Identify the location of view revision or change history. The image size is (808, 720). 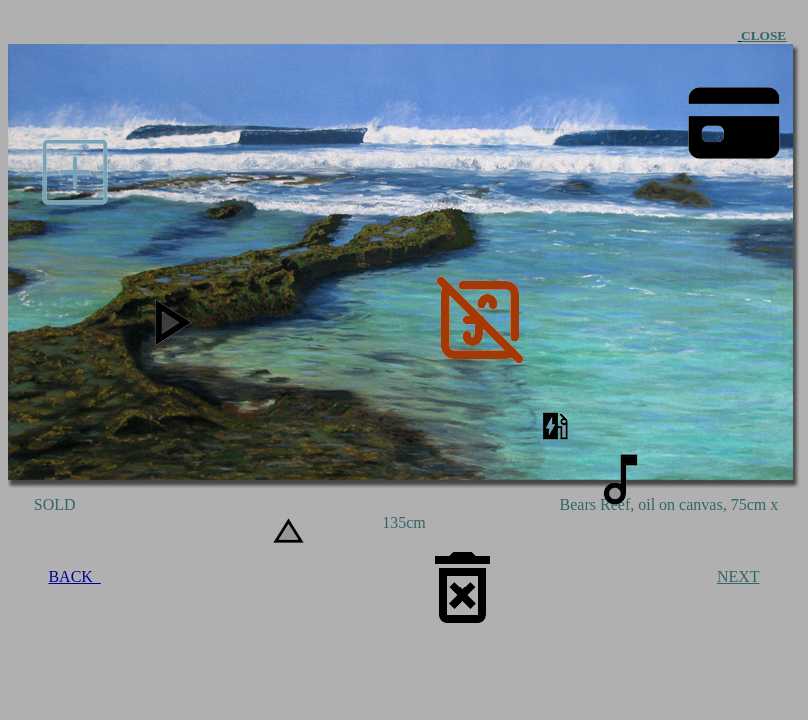
(288, 530).